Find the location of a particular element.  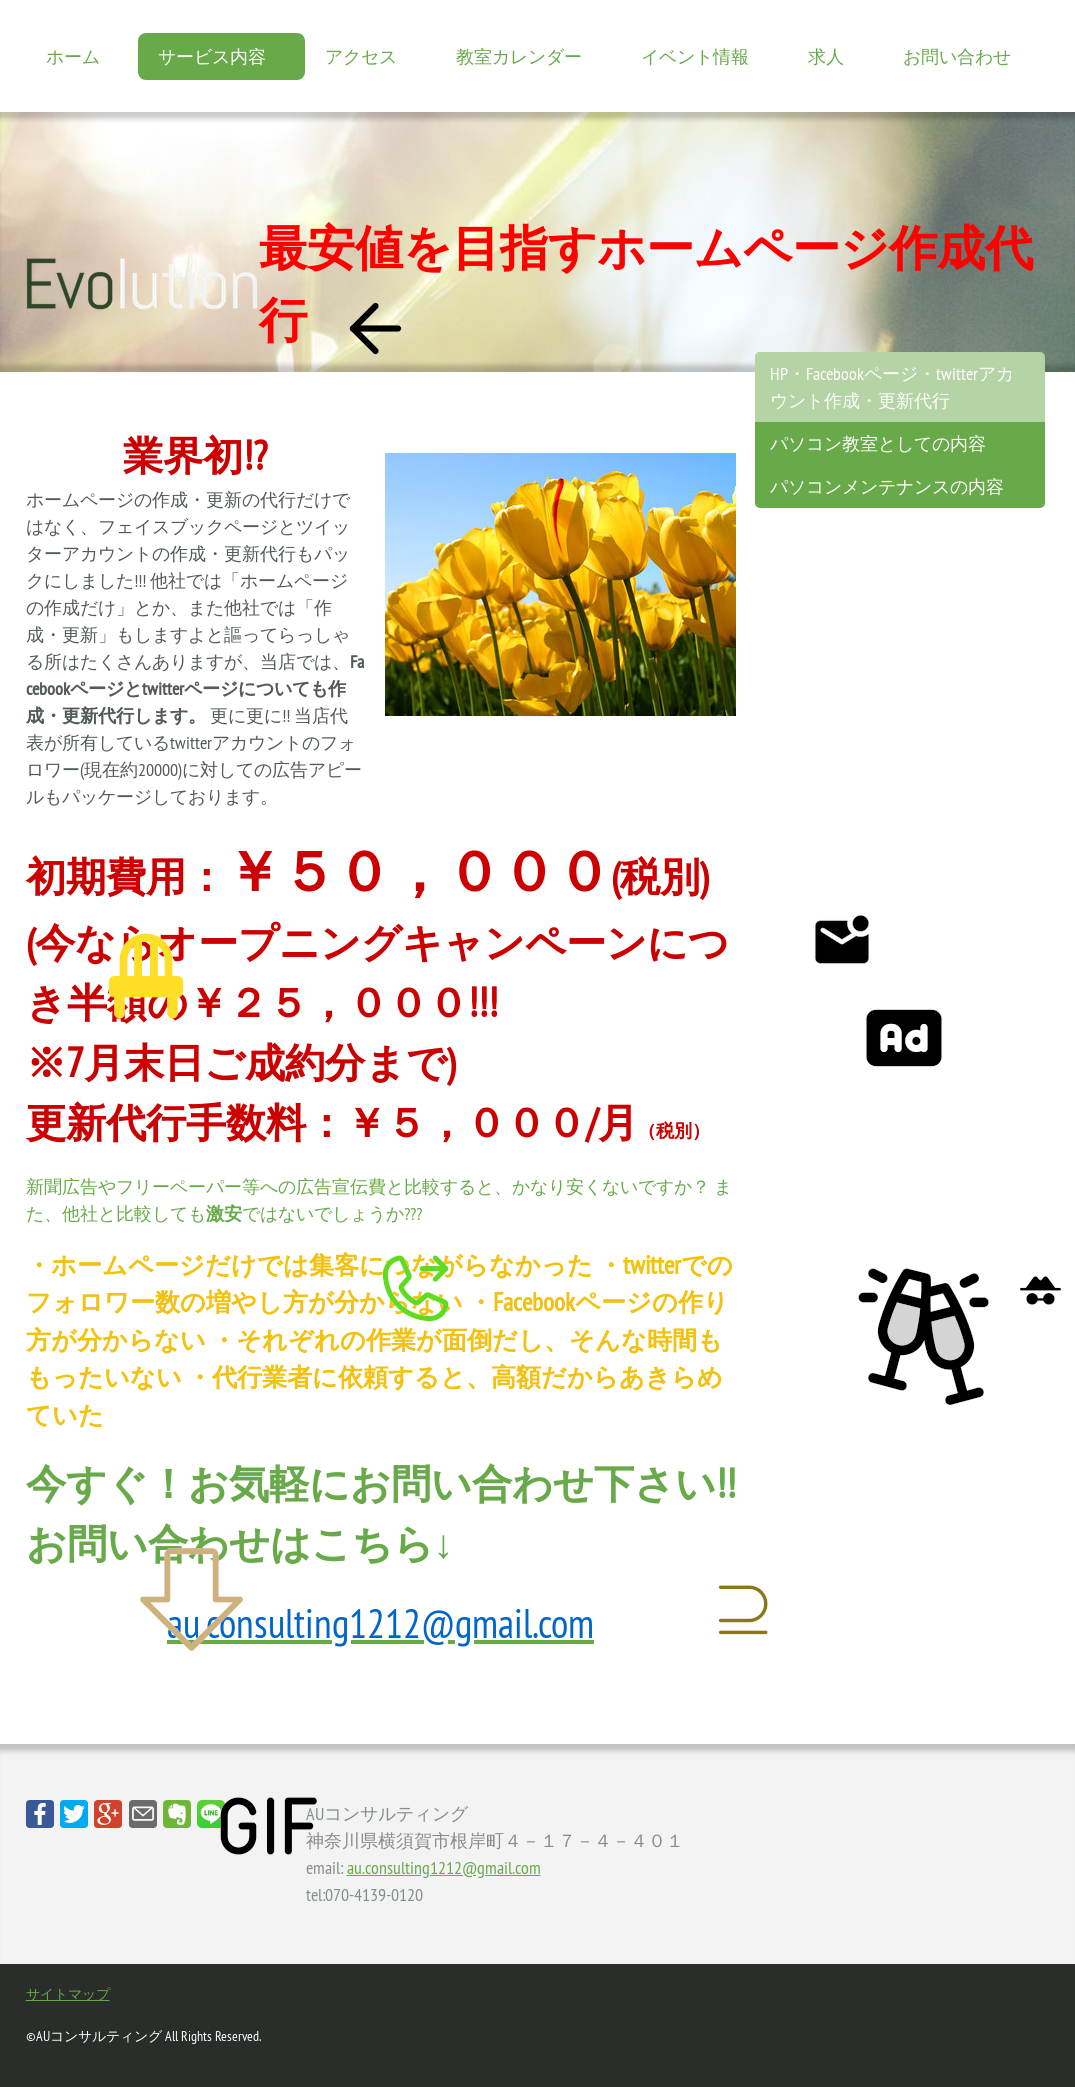

indicates a superset mathematical relationship is located at coordinates (742, 1611).